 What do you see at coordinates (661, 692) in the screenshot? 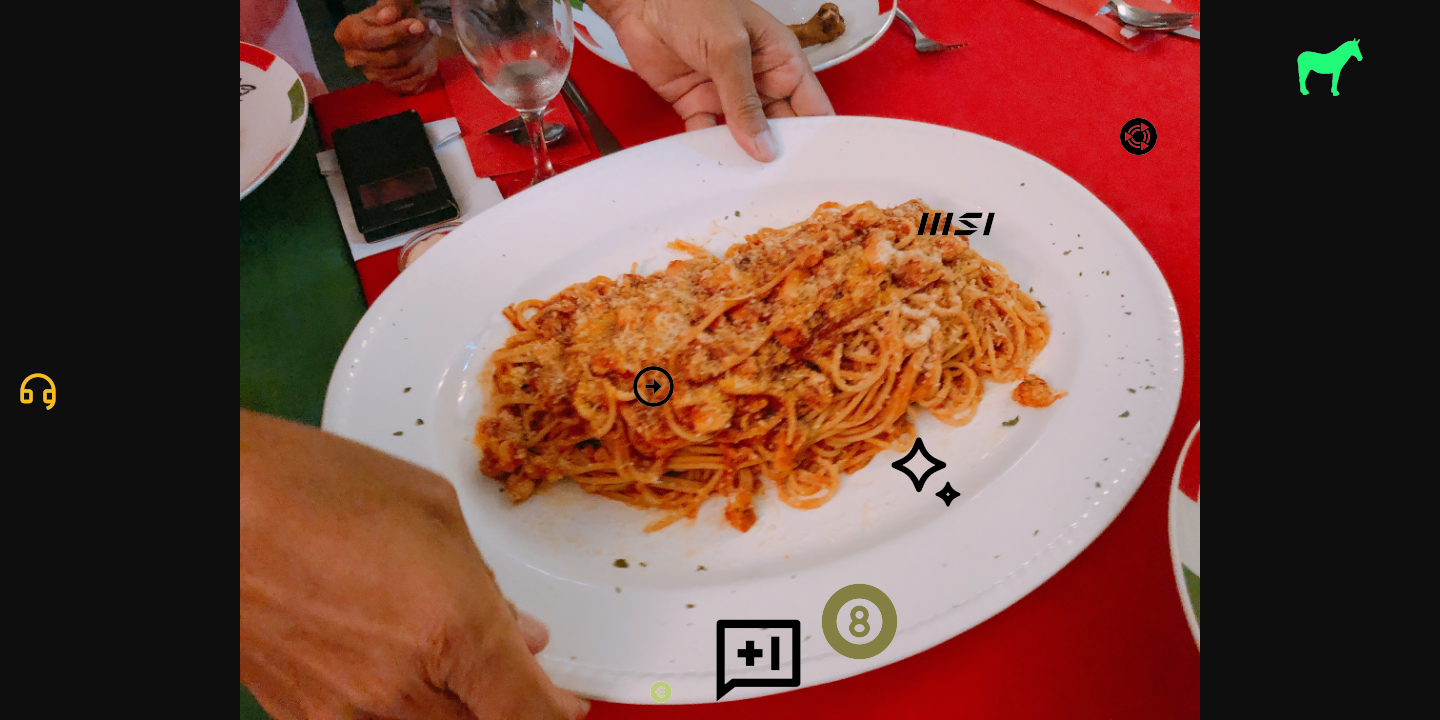
I see `view euro currency or payment options` at bounding box center [661, 692].